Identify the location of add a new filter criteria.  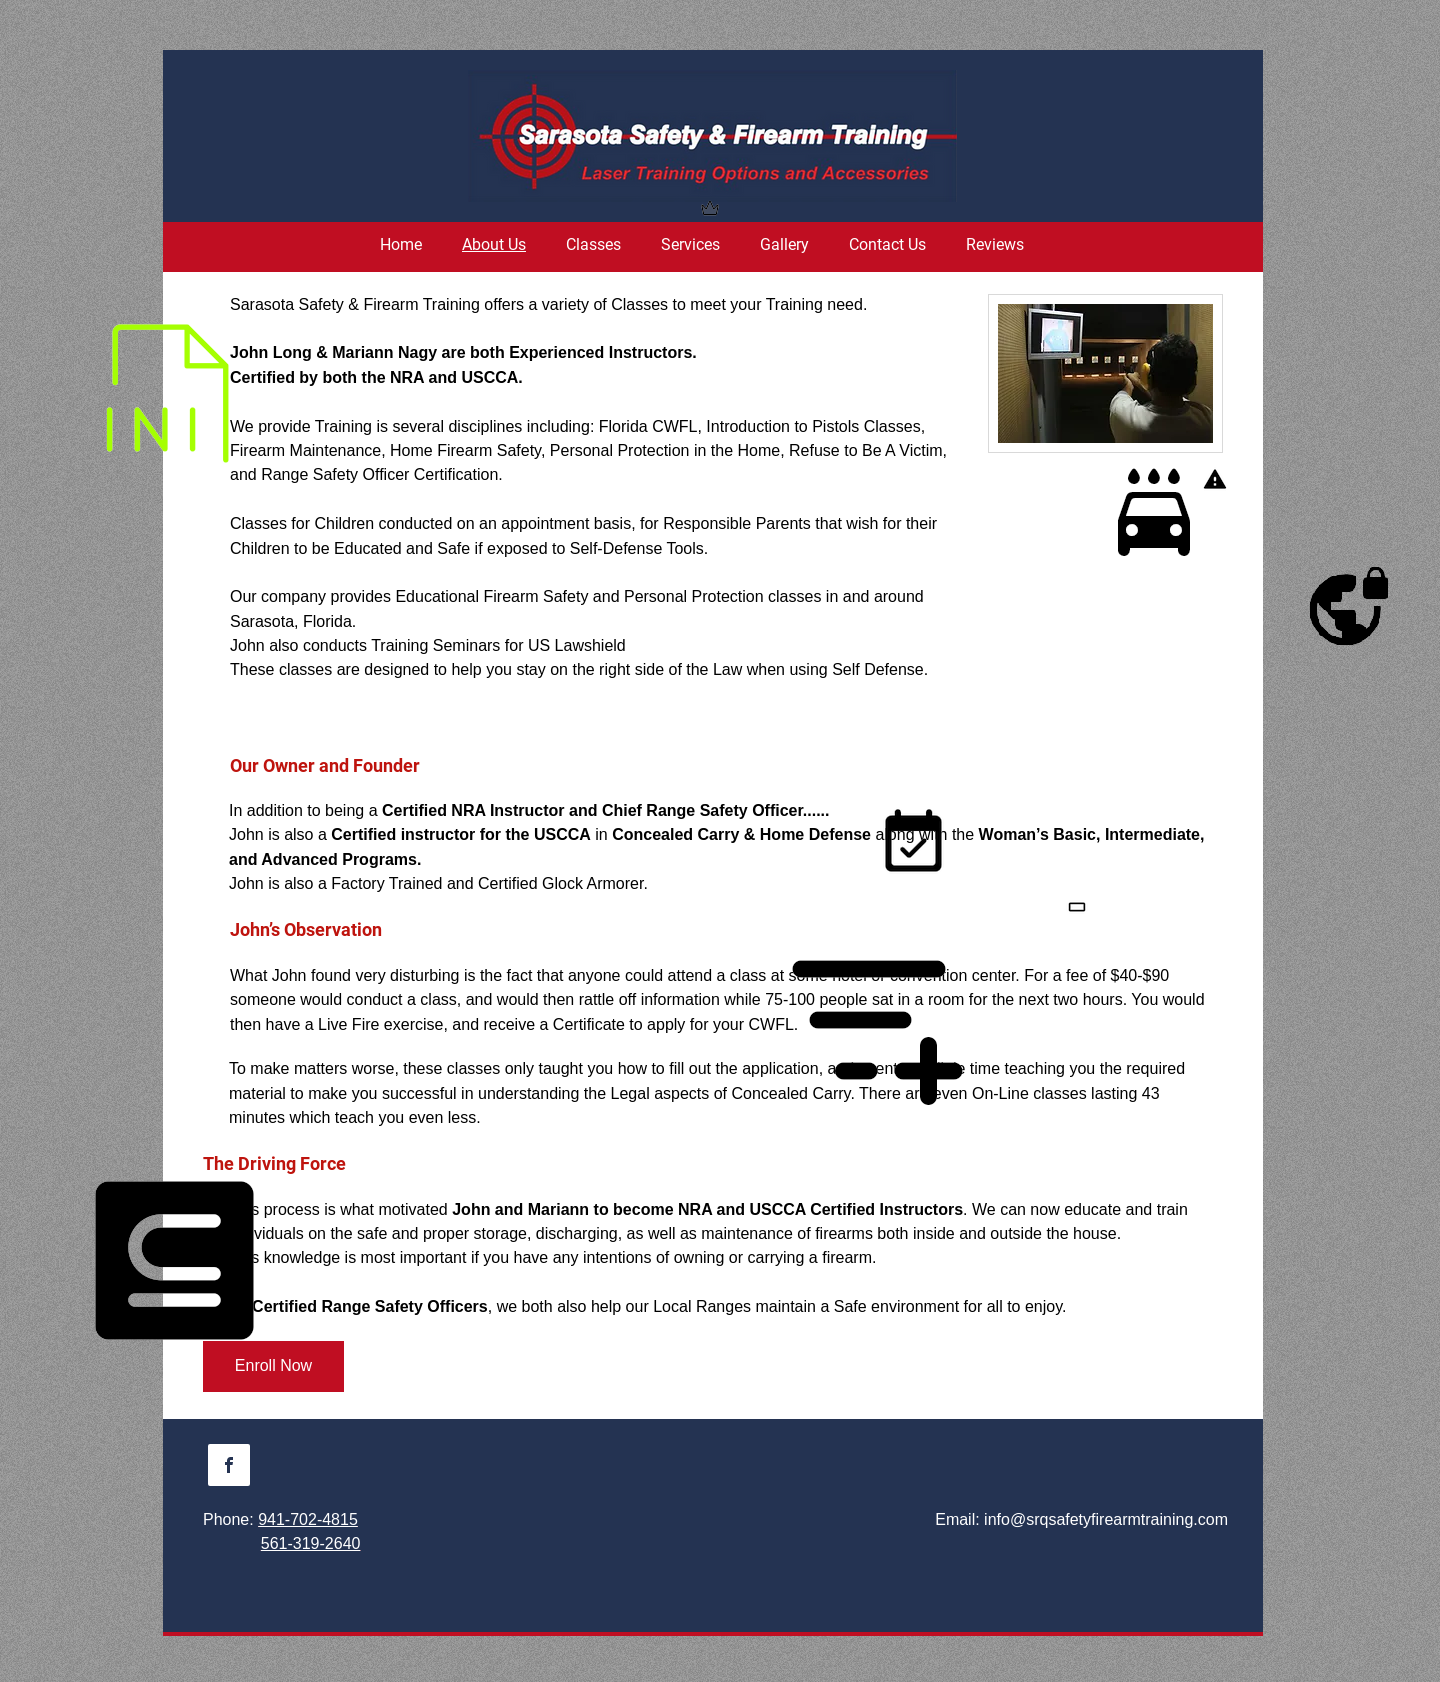
(869, 1020).